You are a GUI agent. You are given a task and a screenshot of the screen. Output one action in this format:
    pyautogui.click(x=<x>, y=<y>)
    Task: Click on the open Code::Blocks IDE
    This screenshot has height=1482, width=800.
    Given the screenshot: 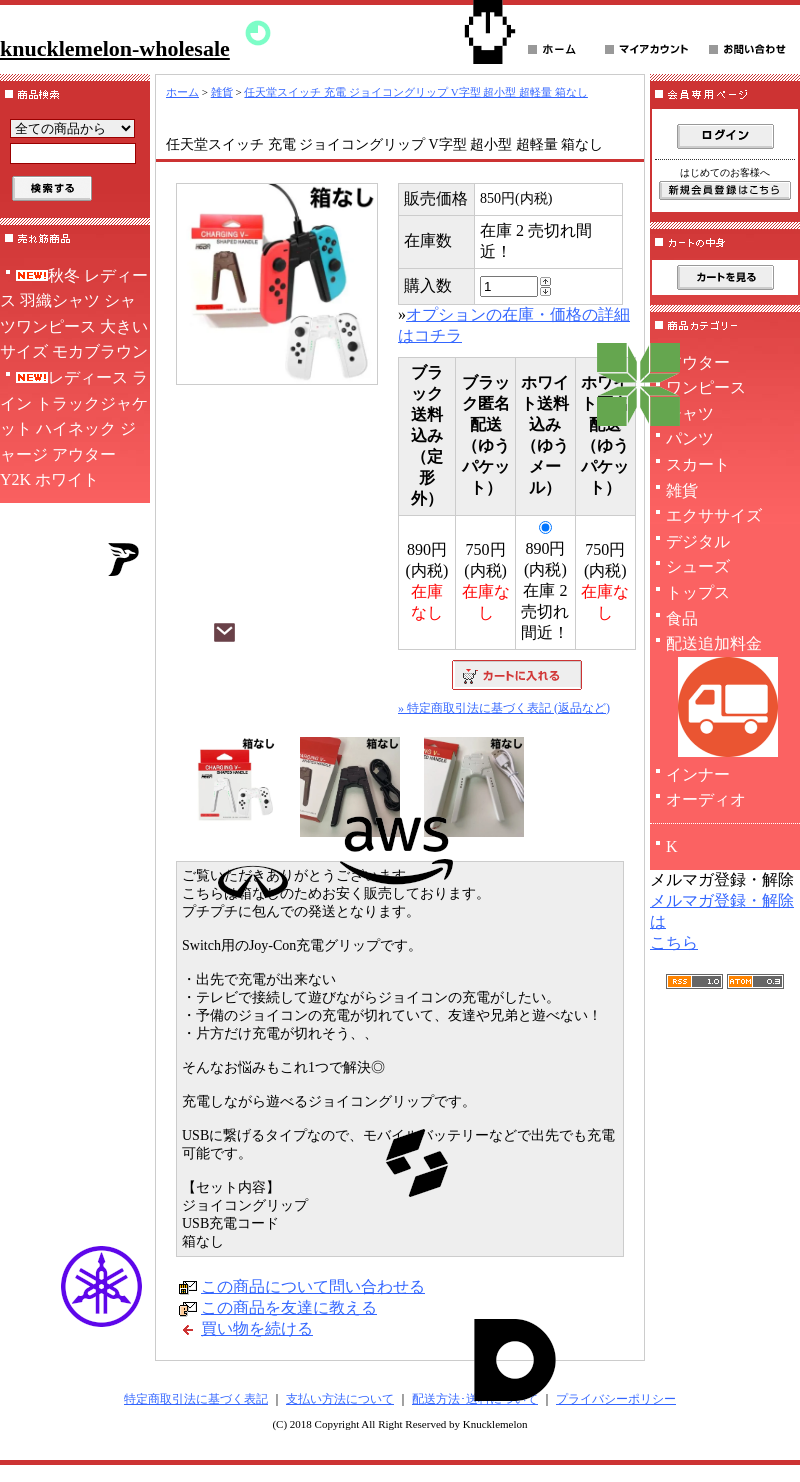 What is the action you would take?
    pyautogui.click(x=638, y=384)
    